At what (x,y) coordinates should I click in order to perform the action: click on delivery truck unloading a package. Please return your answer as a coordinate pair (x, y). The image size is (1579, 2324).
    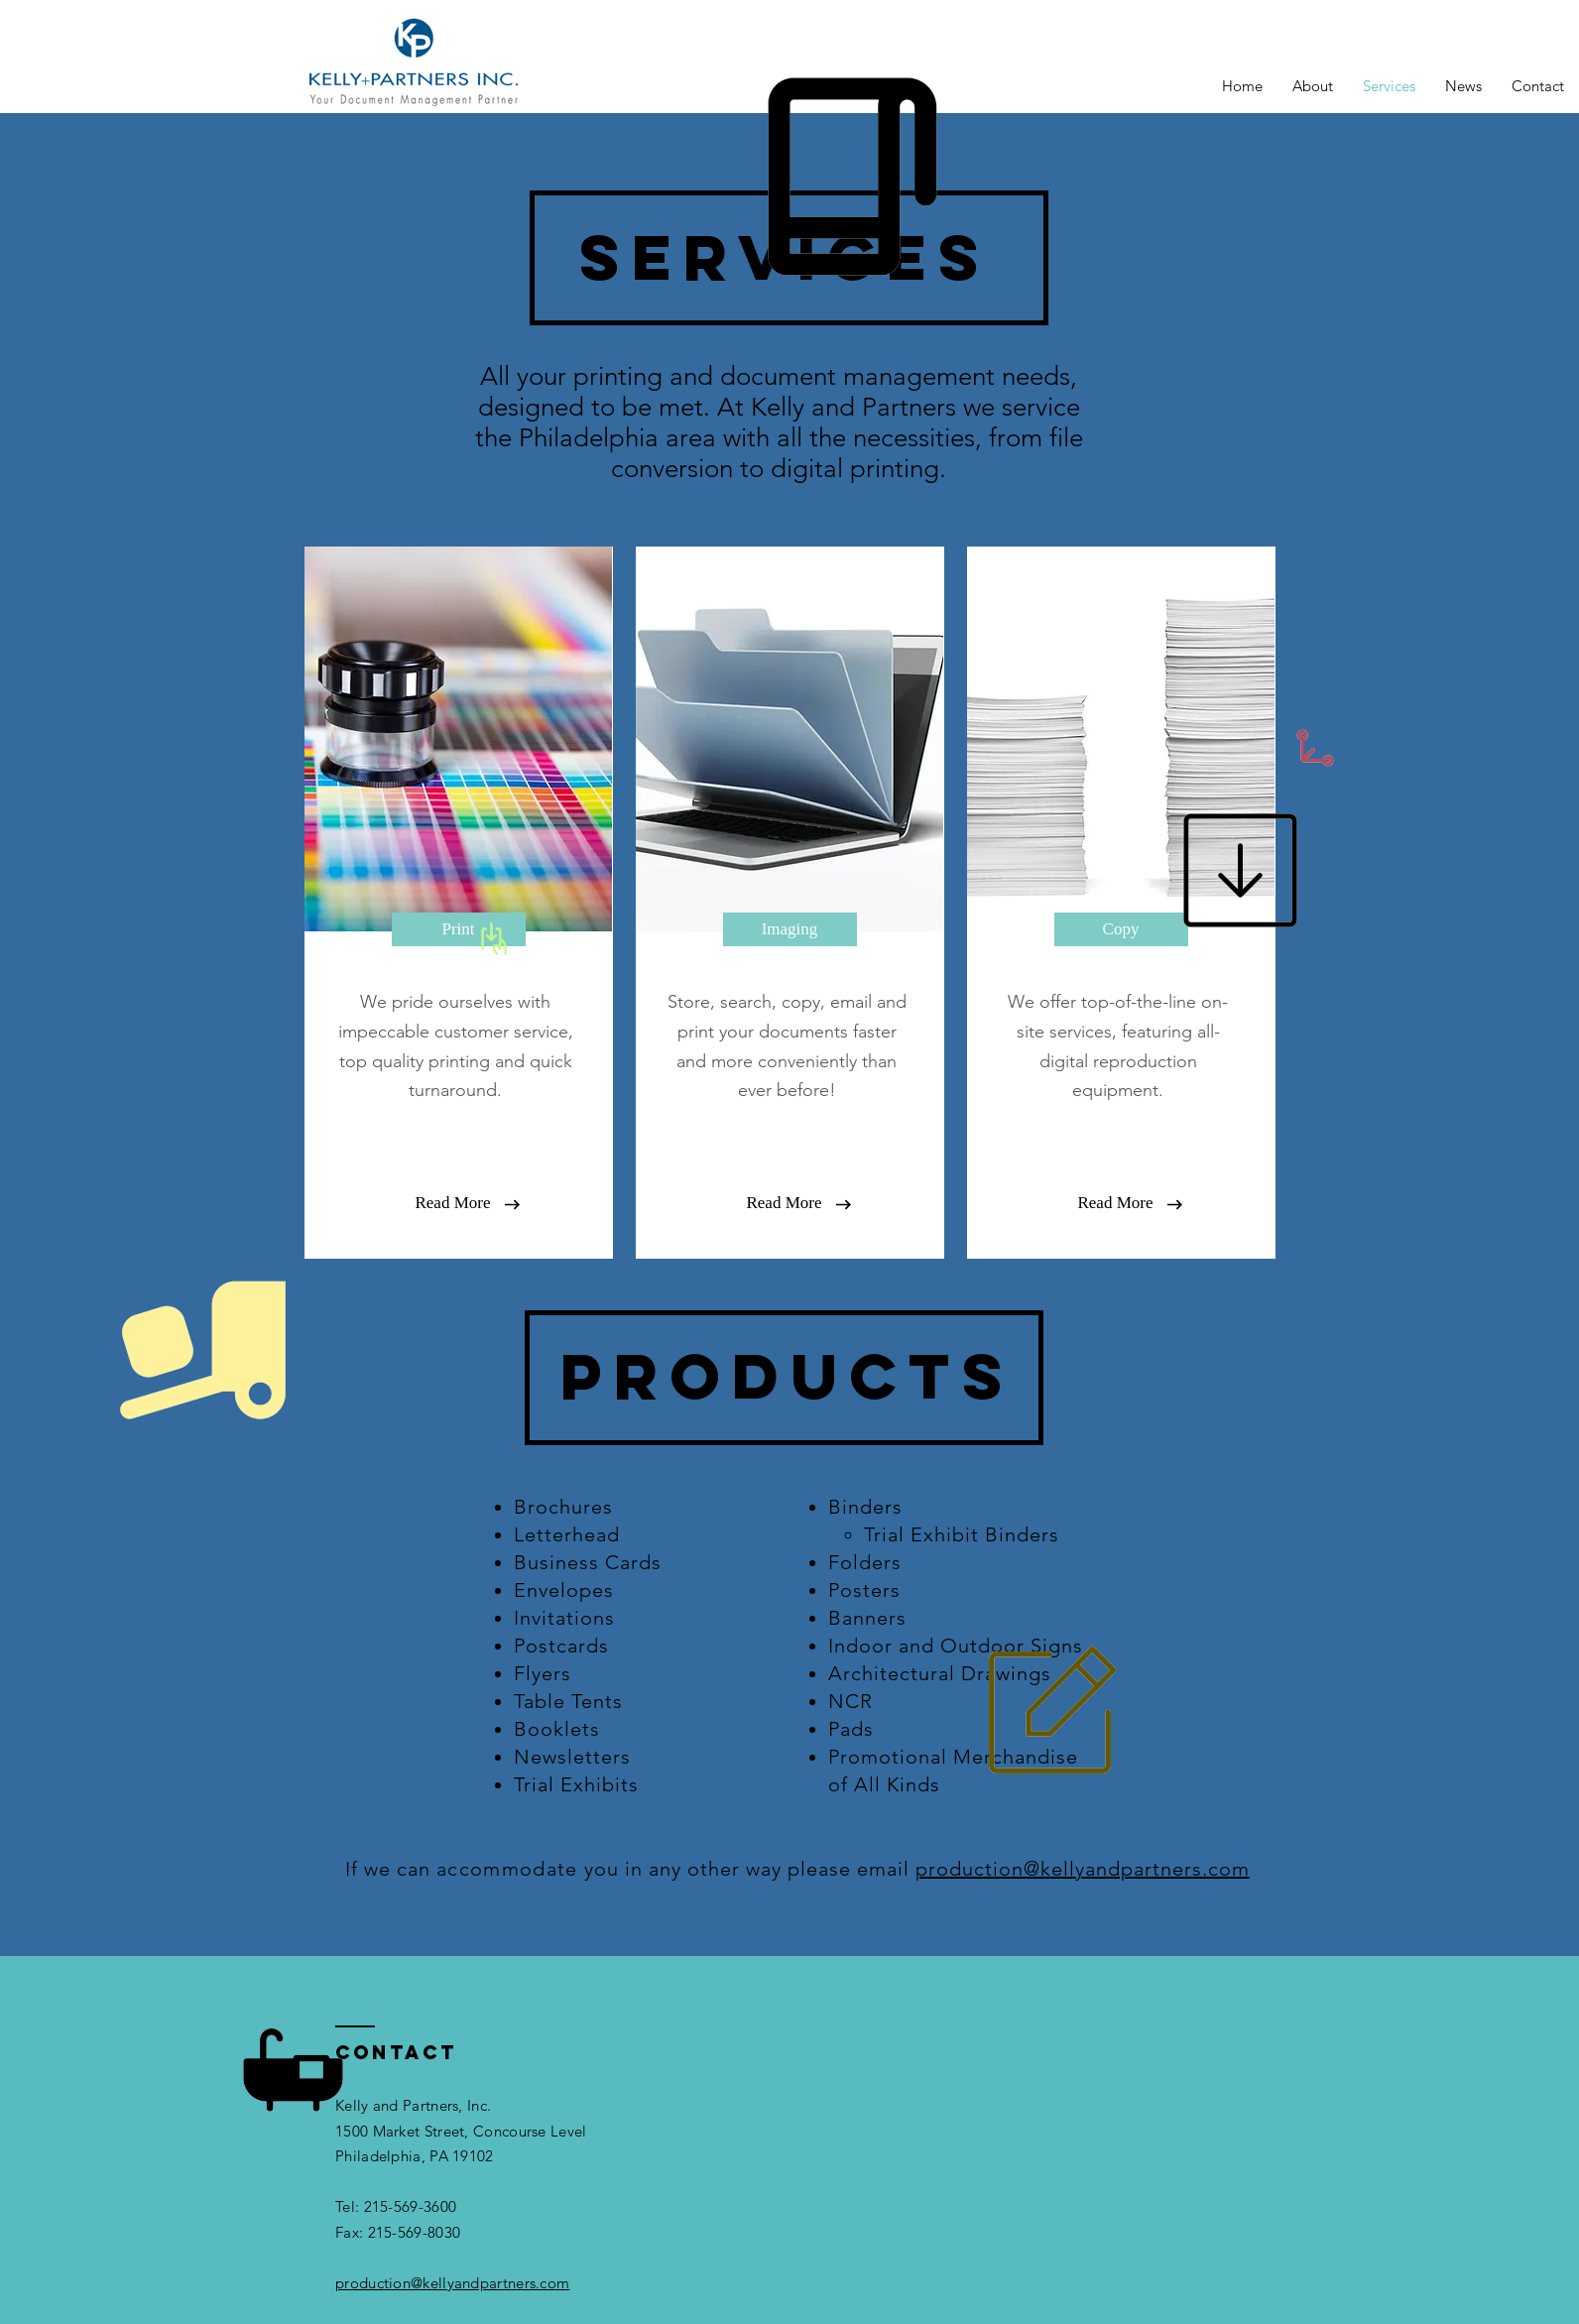
    Looking at the image, I should click on (202, 1345).